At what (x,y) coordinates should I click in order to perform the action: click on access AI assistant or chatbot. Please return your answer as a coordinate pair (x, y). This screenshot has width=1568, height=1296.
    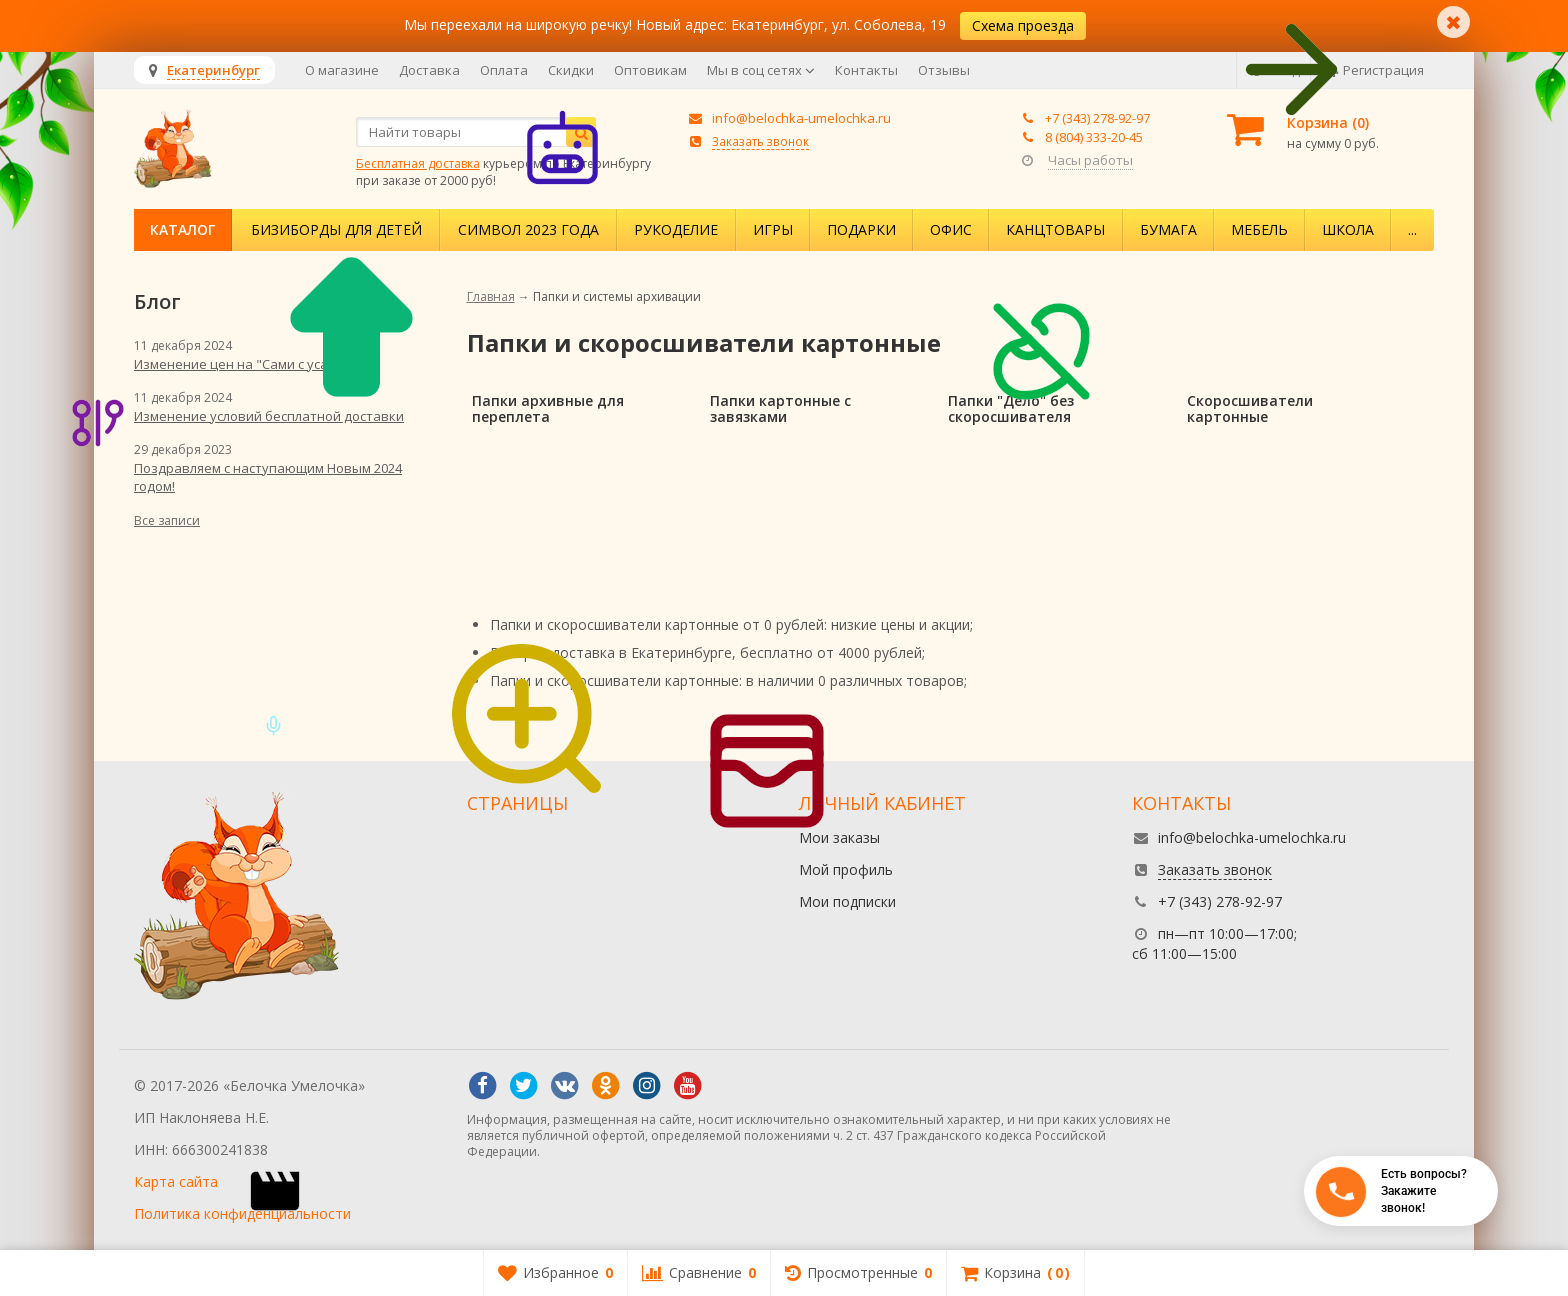
    Looking at the image, I should click on (562, 151).